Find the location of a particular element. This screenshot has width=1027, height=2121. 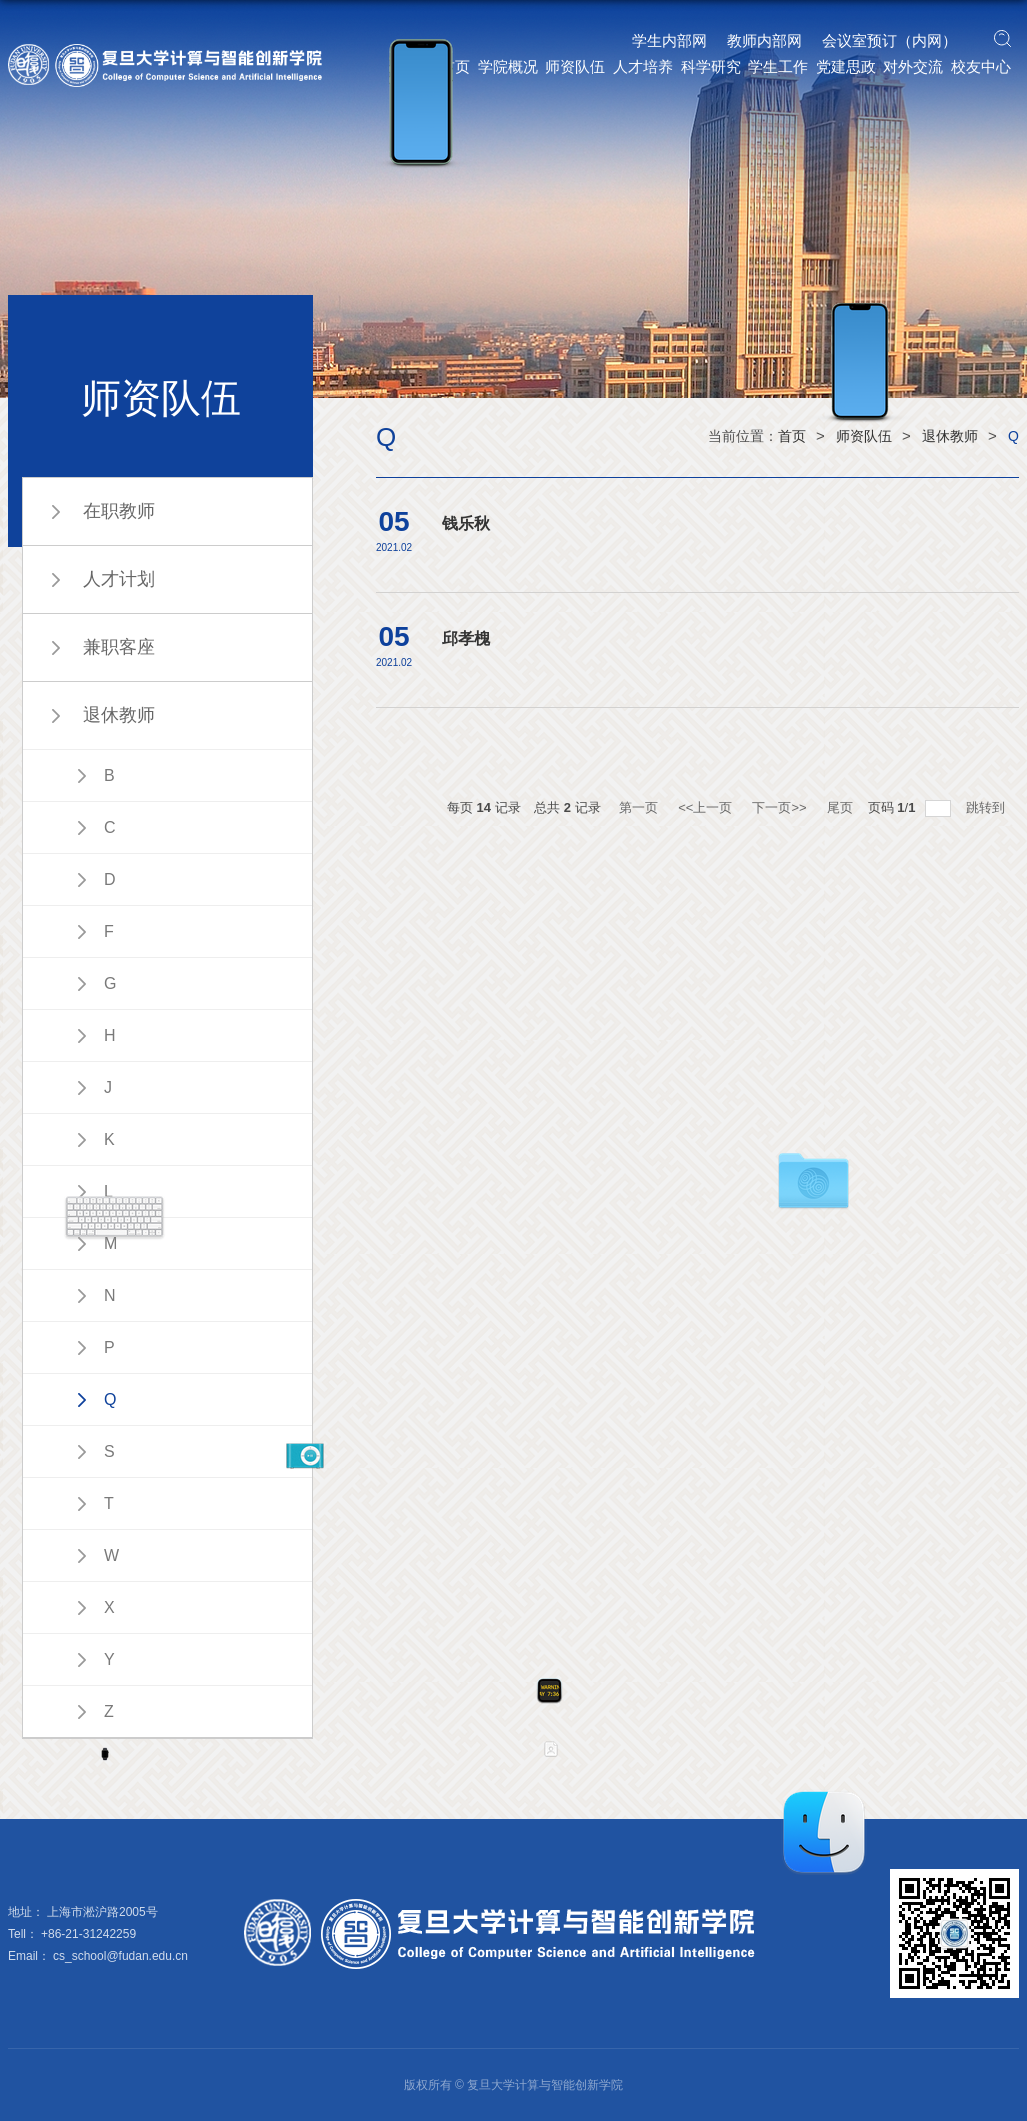

iPhone 11 or 12 device icon is located at coordinates (421, 104).